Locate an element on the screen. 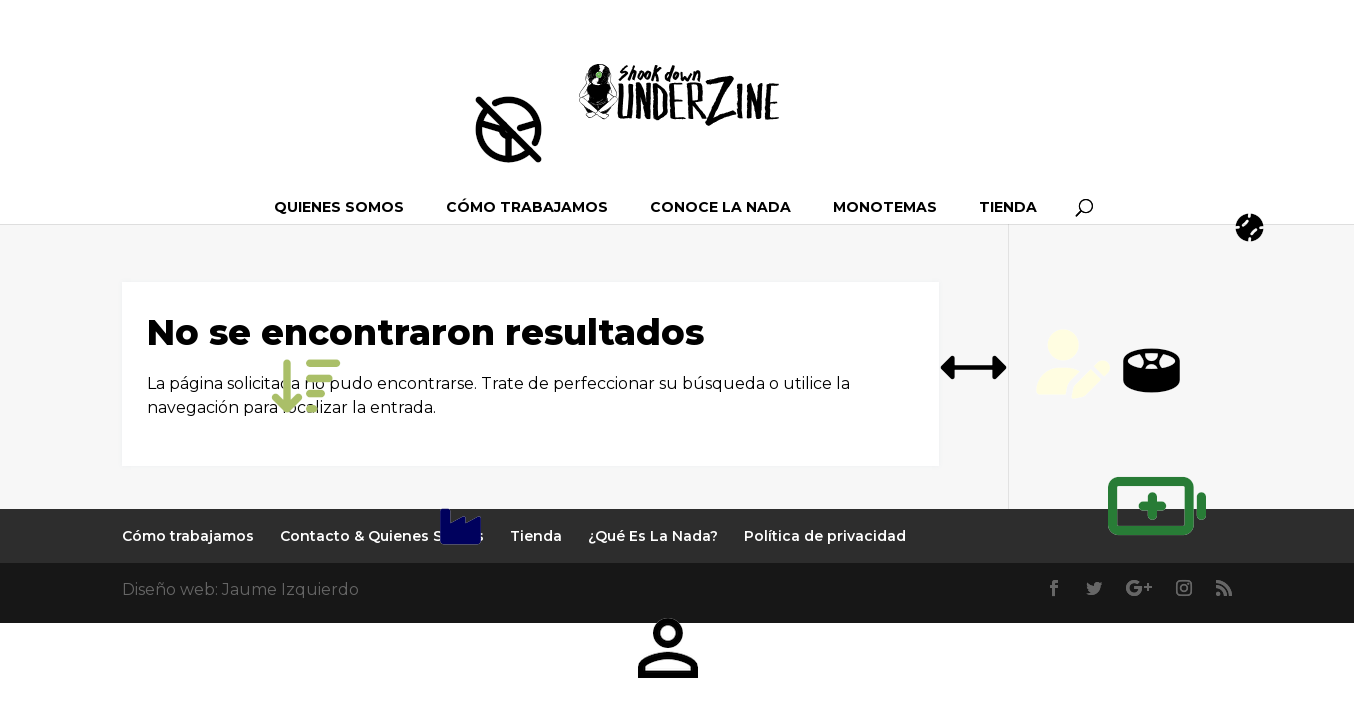 This screenshot has width=1354, height=720. access steel drum or percussion sounds is located at coordinates (1151, 370).